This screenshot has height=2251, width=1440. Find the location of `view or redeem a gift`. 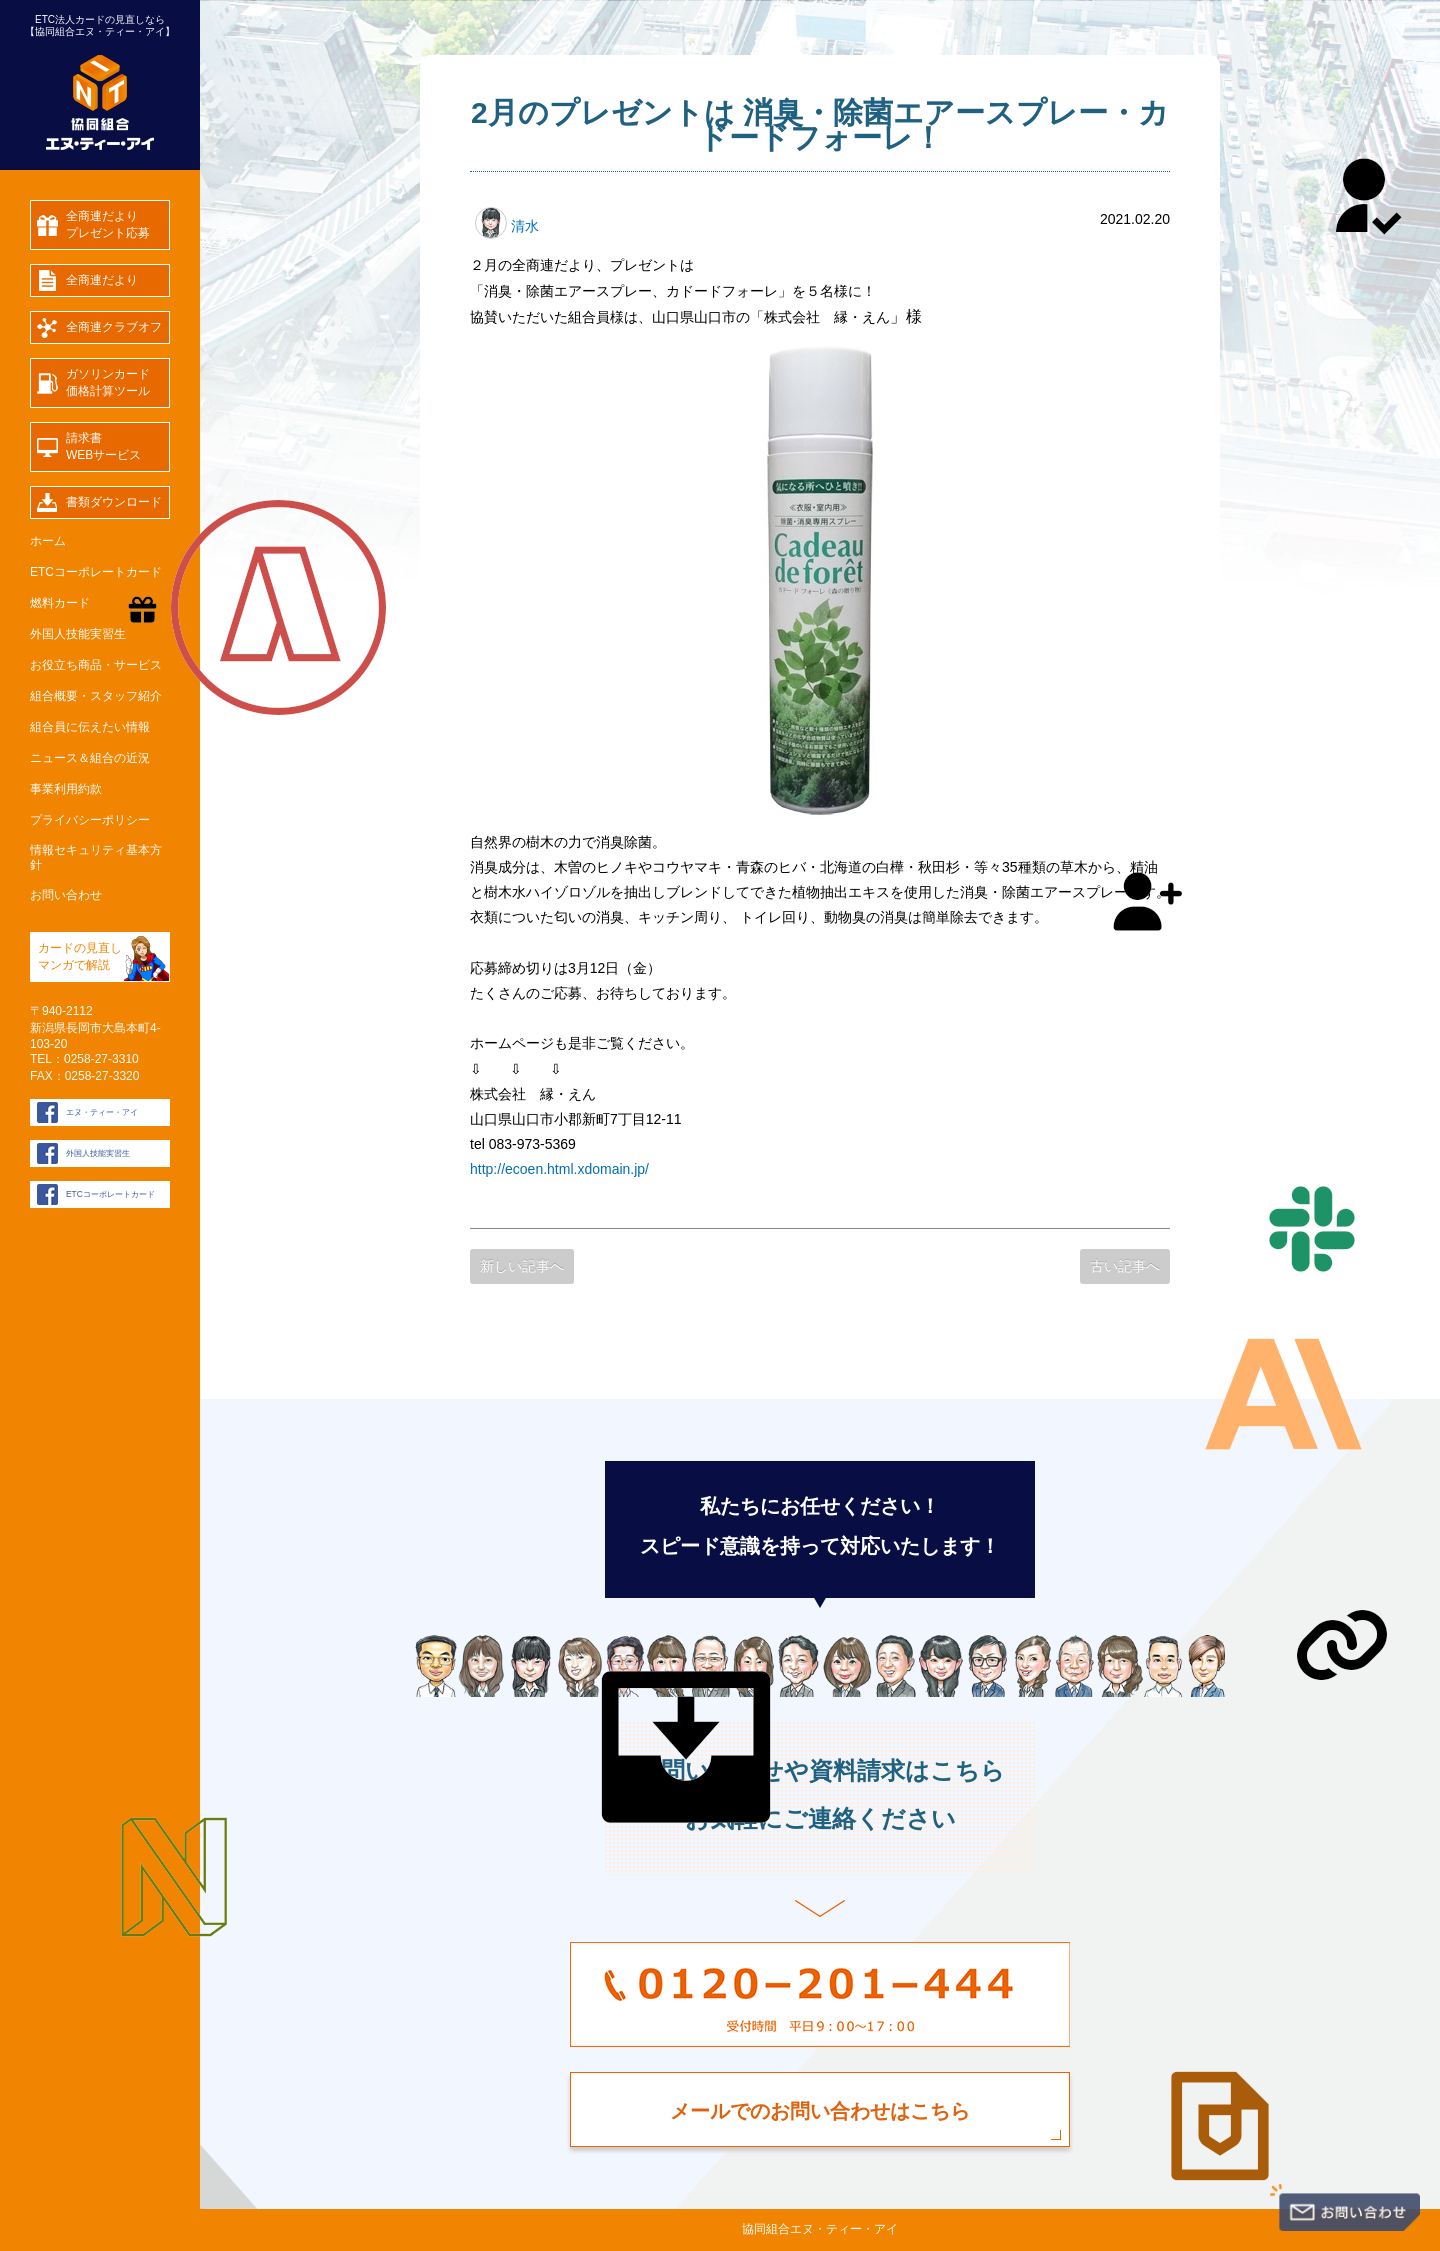

view or redeem a gift is located at coordinates (142, 610).